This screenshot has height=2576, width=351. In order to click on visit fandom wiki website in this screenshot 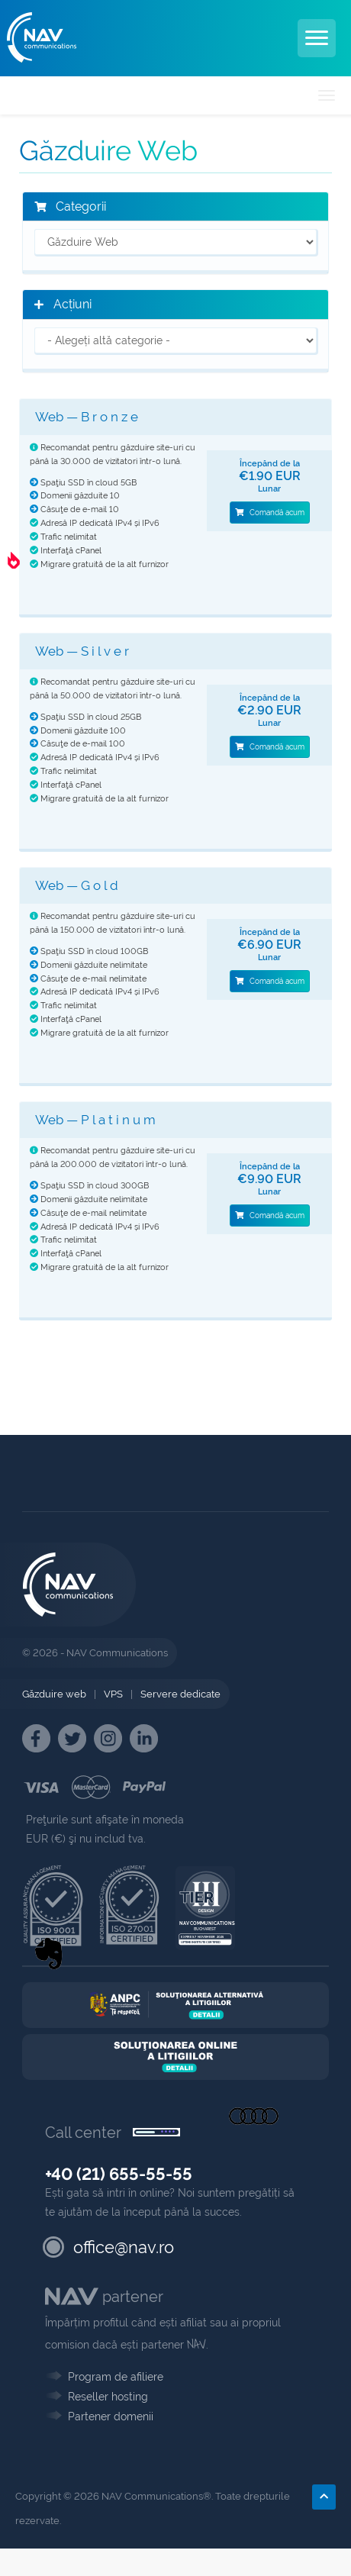, I will do `click(14, 560)`.